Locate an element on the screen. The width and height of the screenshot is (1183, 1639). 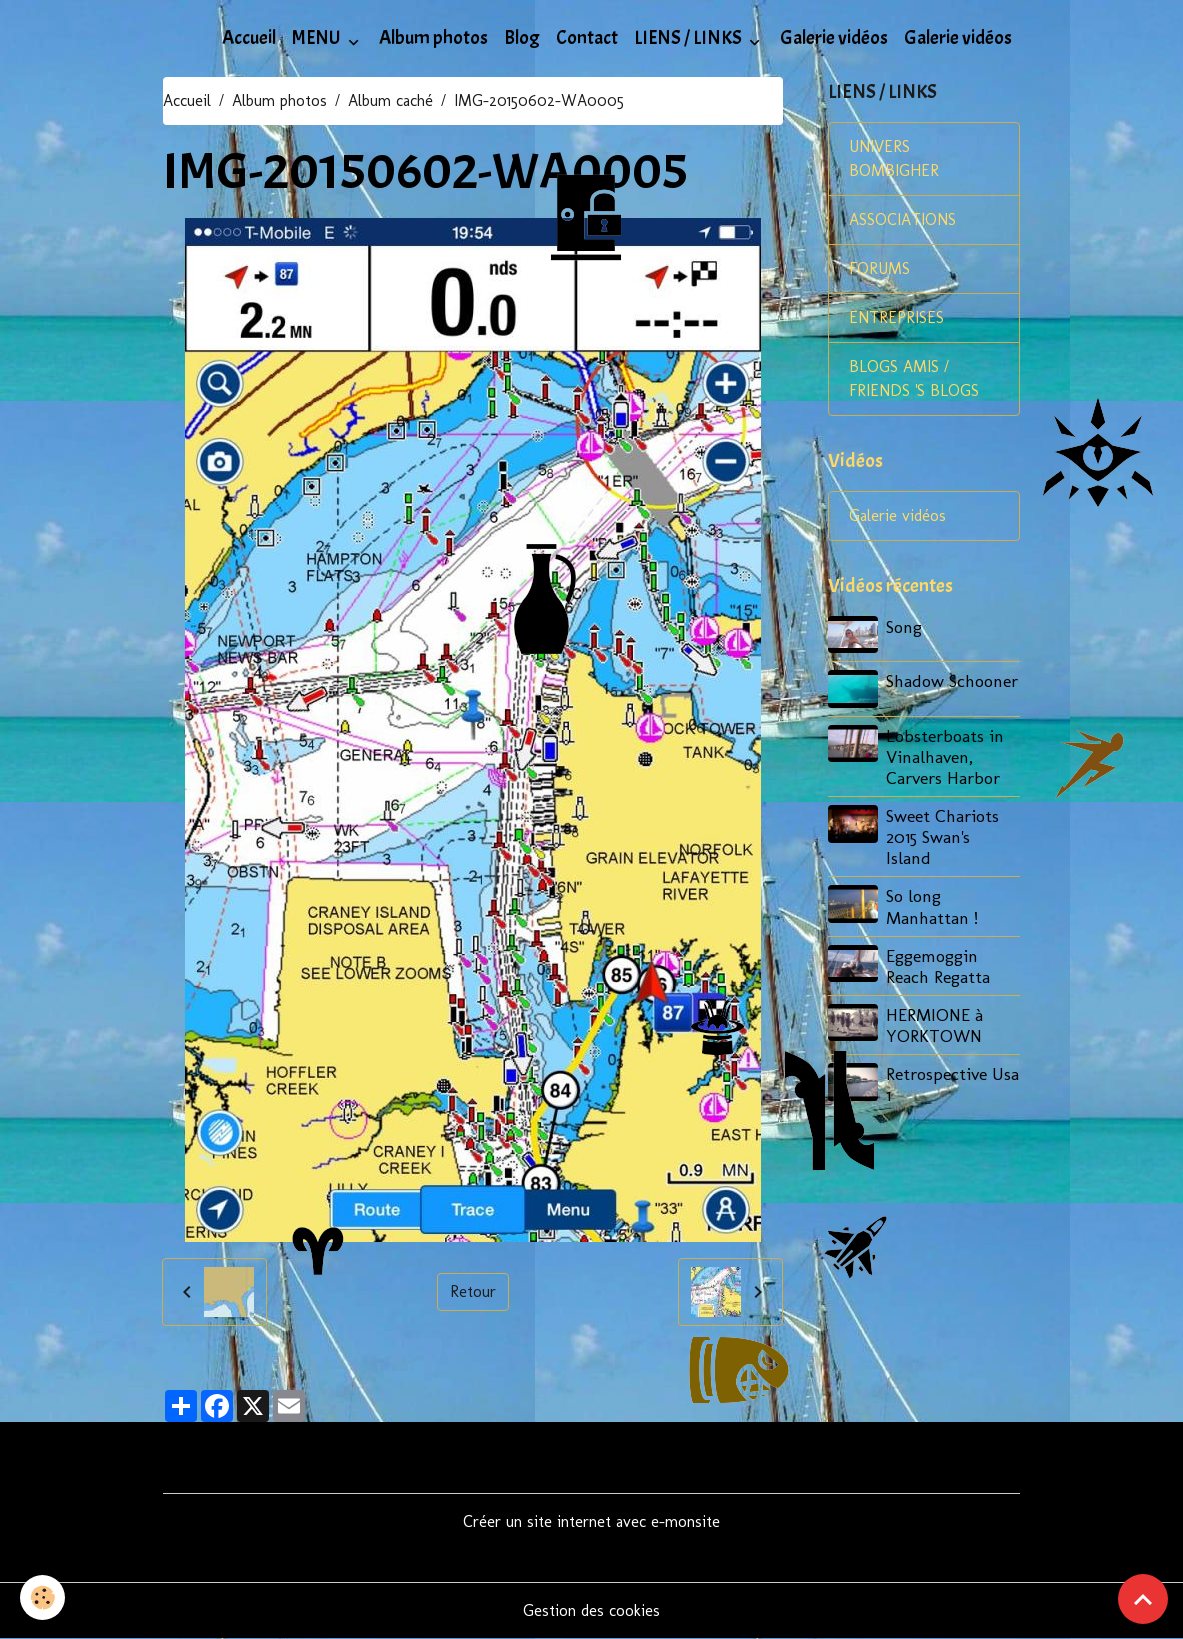
bullet bill character from mario games is located at coordinates (739, 1370).